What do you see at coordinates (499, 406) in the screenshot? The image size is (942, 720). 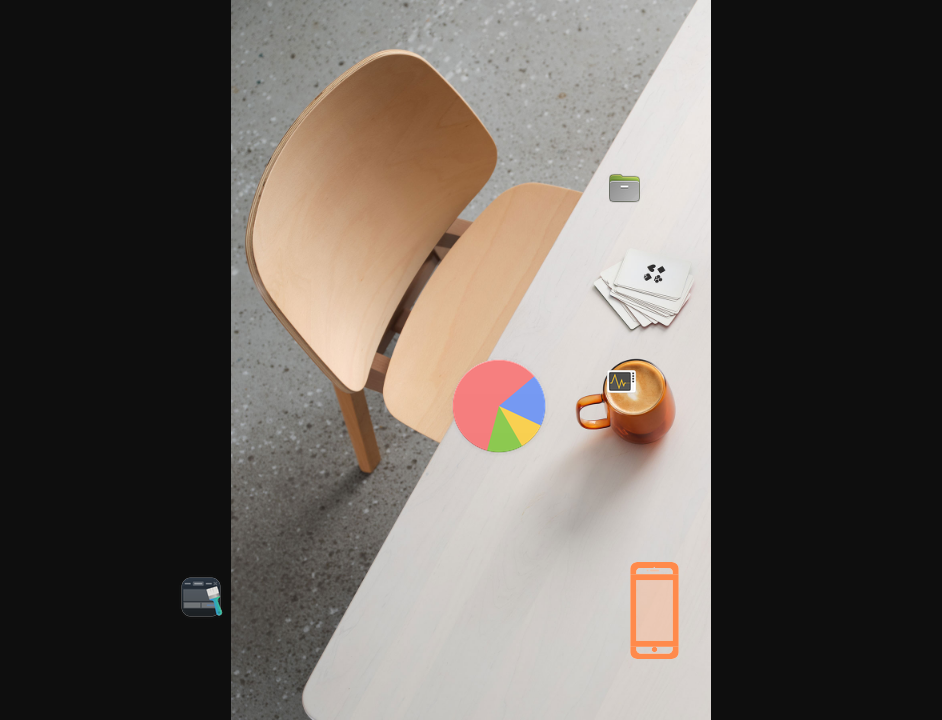 I see `open disk usage analyzer` at bounding box center [499, 406].